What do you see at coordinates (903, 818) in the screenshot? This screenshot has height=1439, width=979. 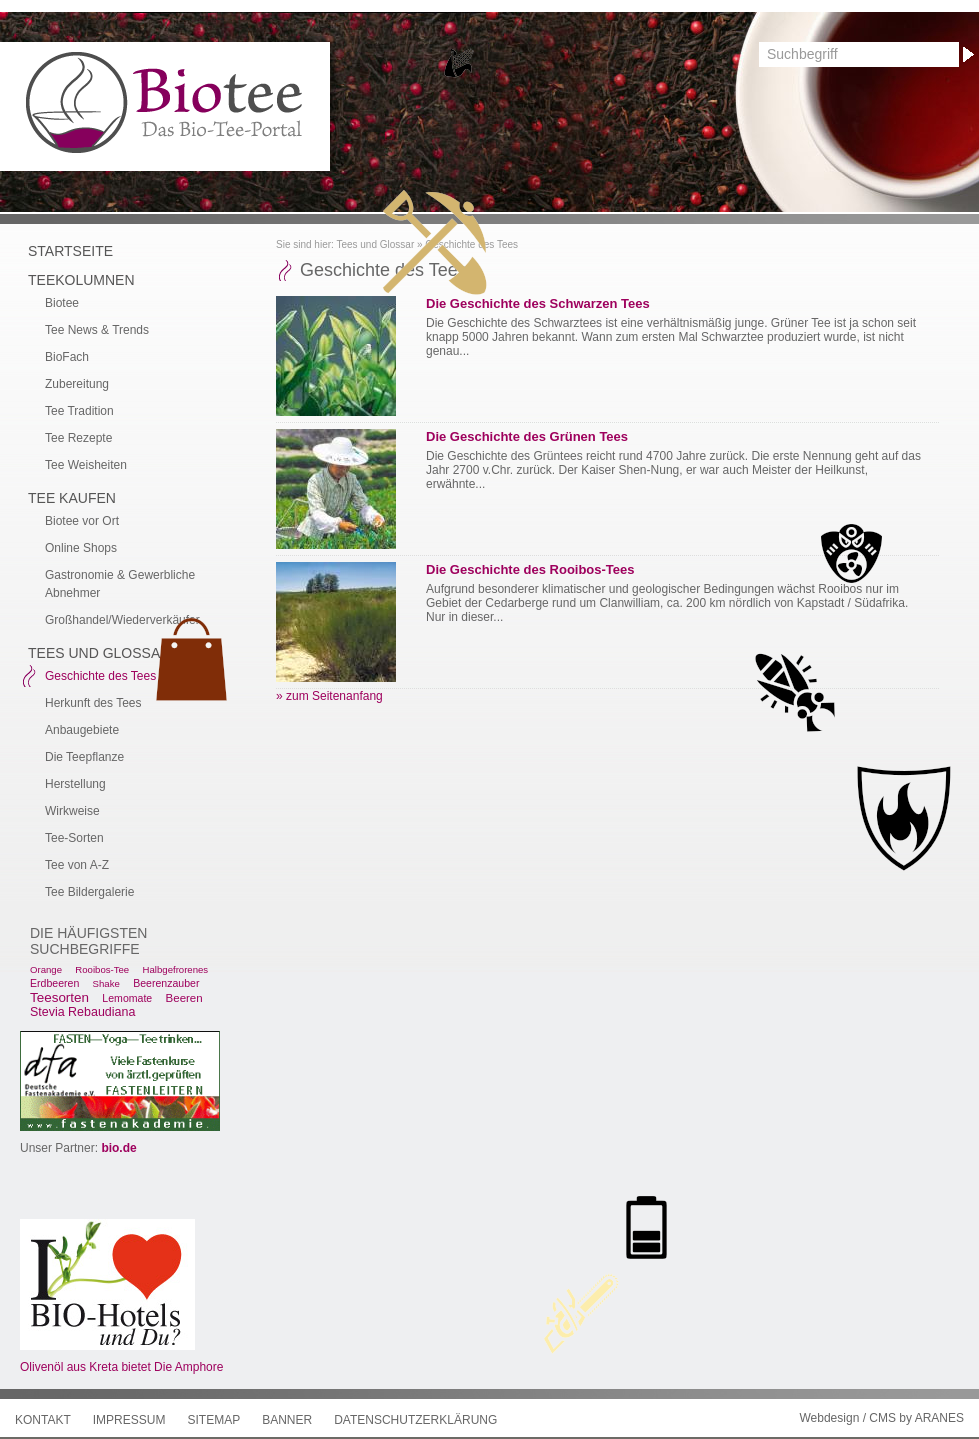 I see `activate fire protection or resistance` at bounding box center [903, 818].